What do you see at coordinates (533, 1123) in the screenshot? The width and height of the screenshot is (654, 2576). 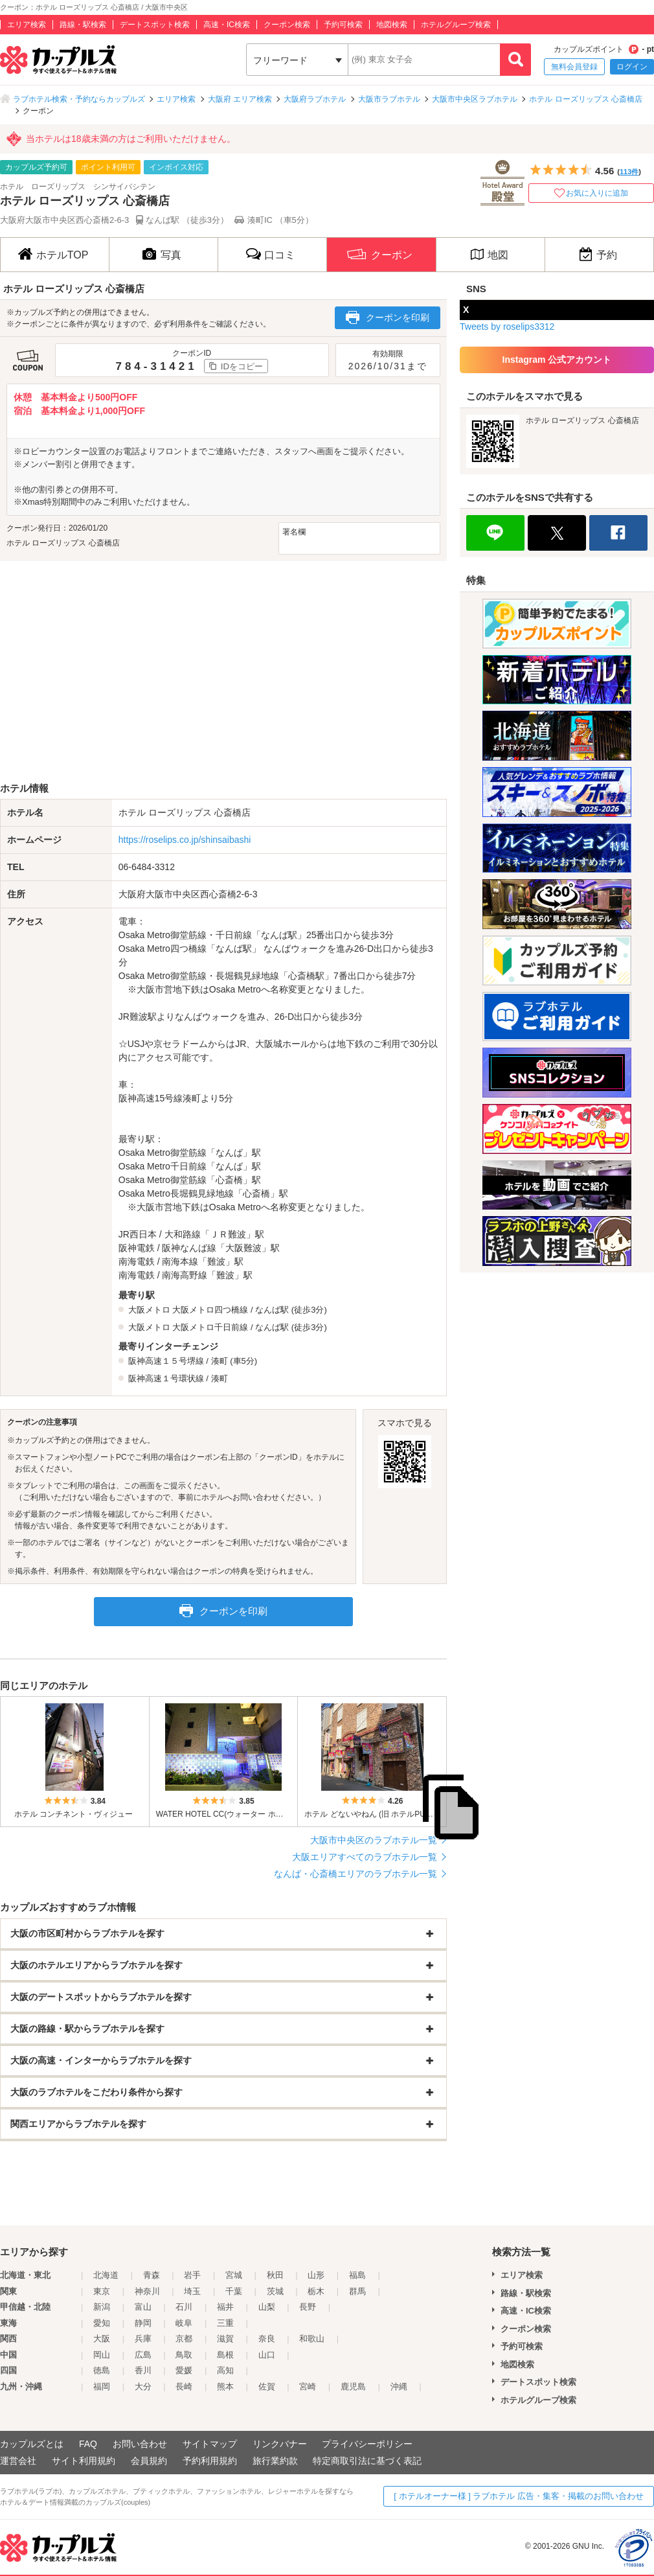 I see `access tools or settings` at bounding box center [533, 1123].